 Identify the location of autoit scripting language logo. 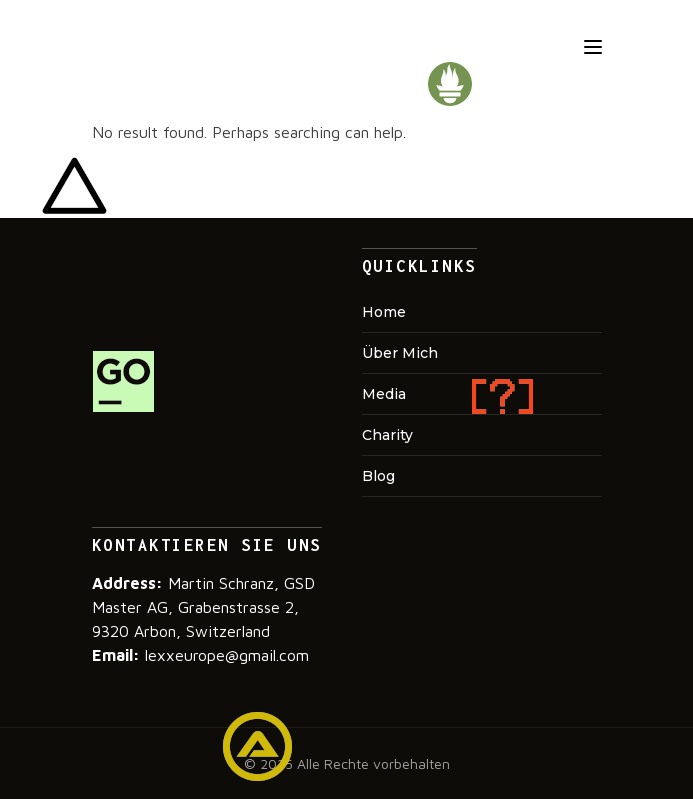
(257, 746).